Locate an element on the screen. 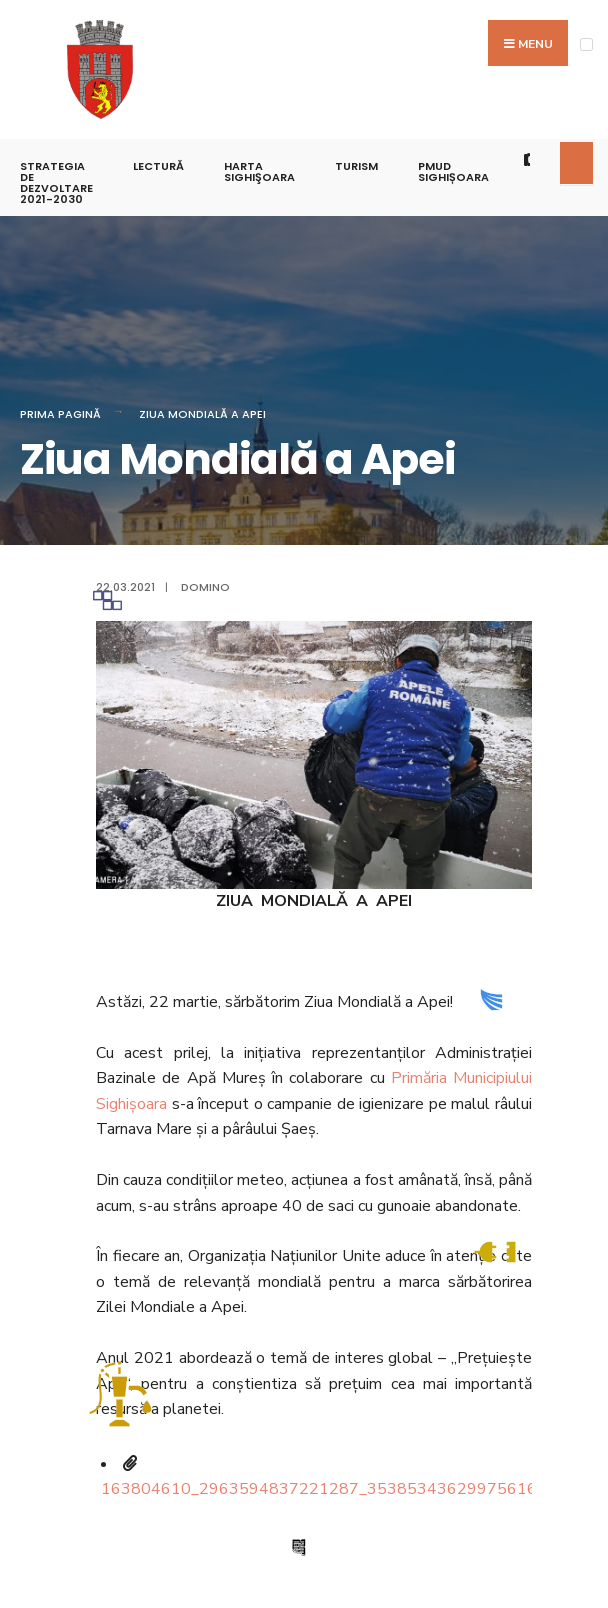 This screenshot has height=1608, width=608. access notes or written records is located at coordinates (298, 1547).